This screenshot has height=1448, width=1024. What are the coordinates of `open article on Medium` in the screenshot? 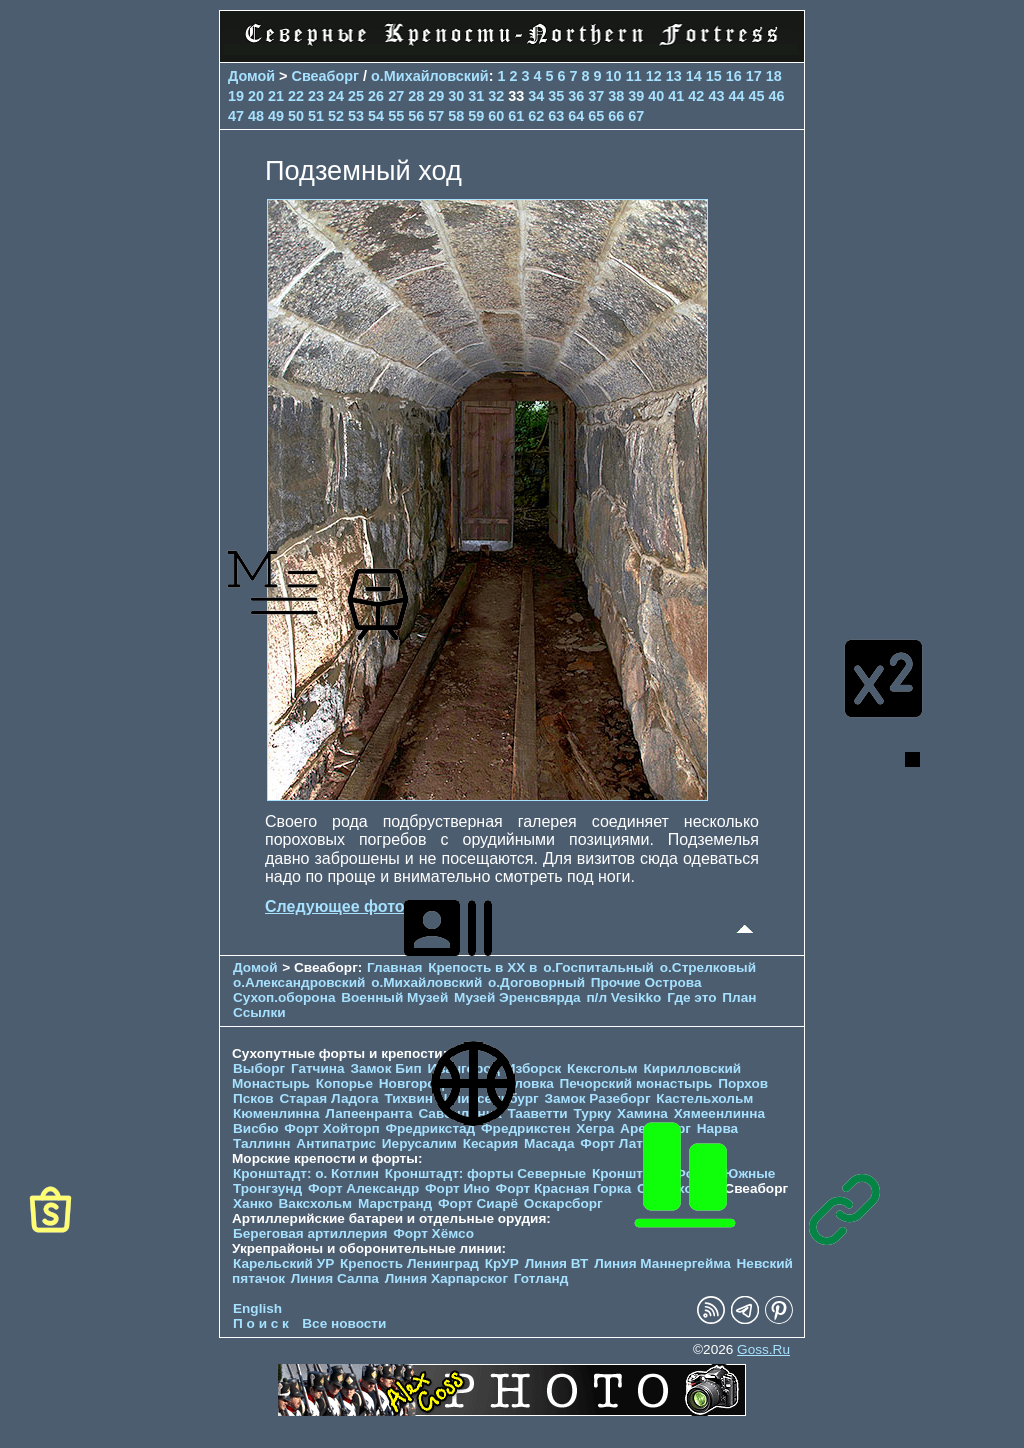 It's located at (272, 582).